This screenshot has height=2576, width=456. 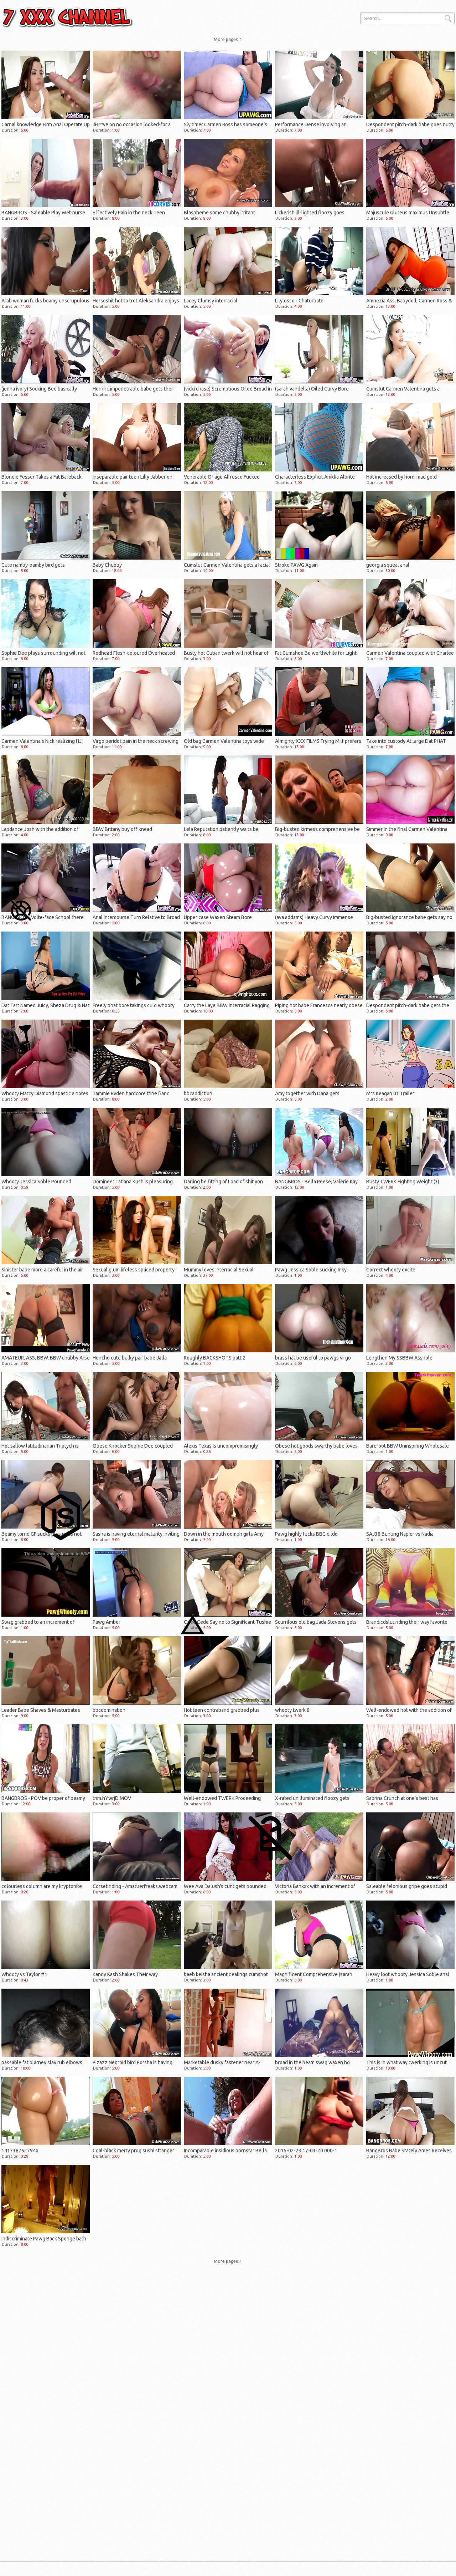 What do you see at coordinates (61, 1517) in the screenshot?
I see `Node.js runtime or server-side JavaScript indicator` at bounding box center [61, 1517].